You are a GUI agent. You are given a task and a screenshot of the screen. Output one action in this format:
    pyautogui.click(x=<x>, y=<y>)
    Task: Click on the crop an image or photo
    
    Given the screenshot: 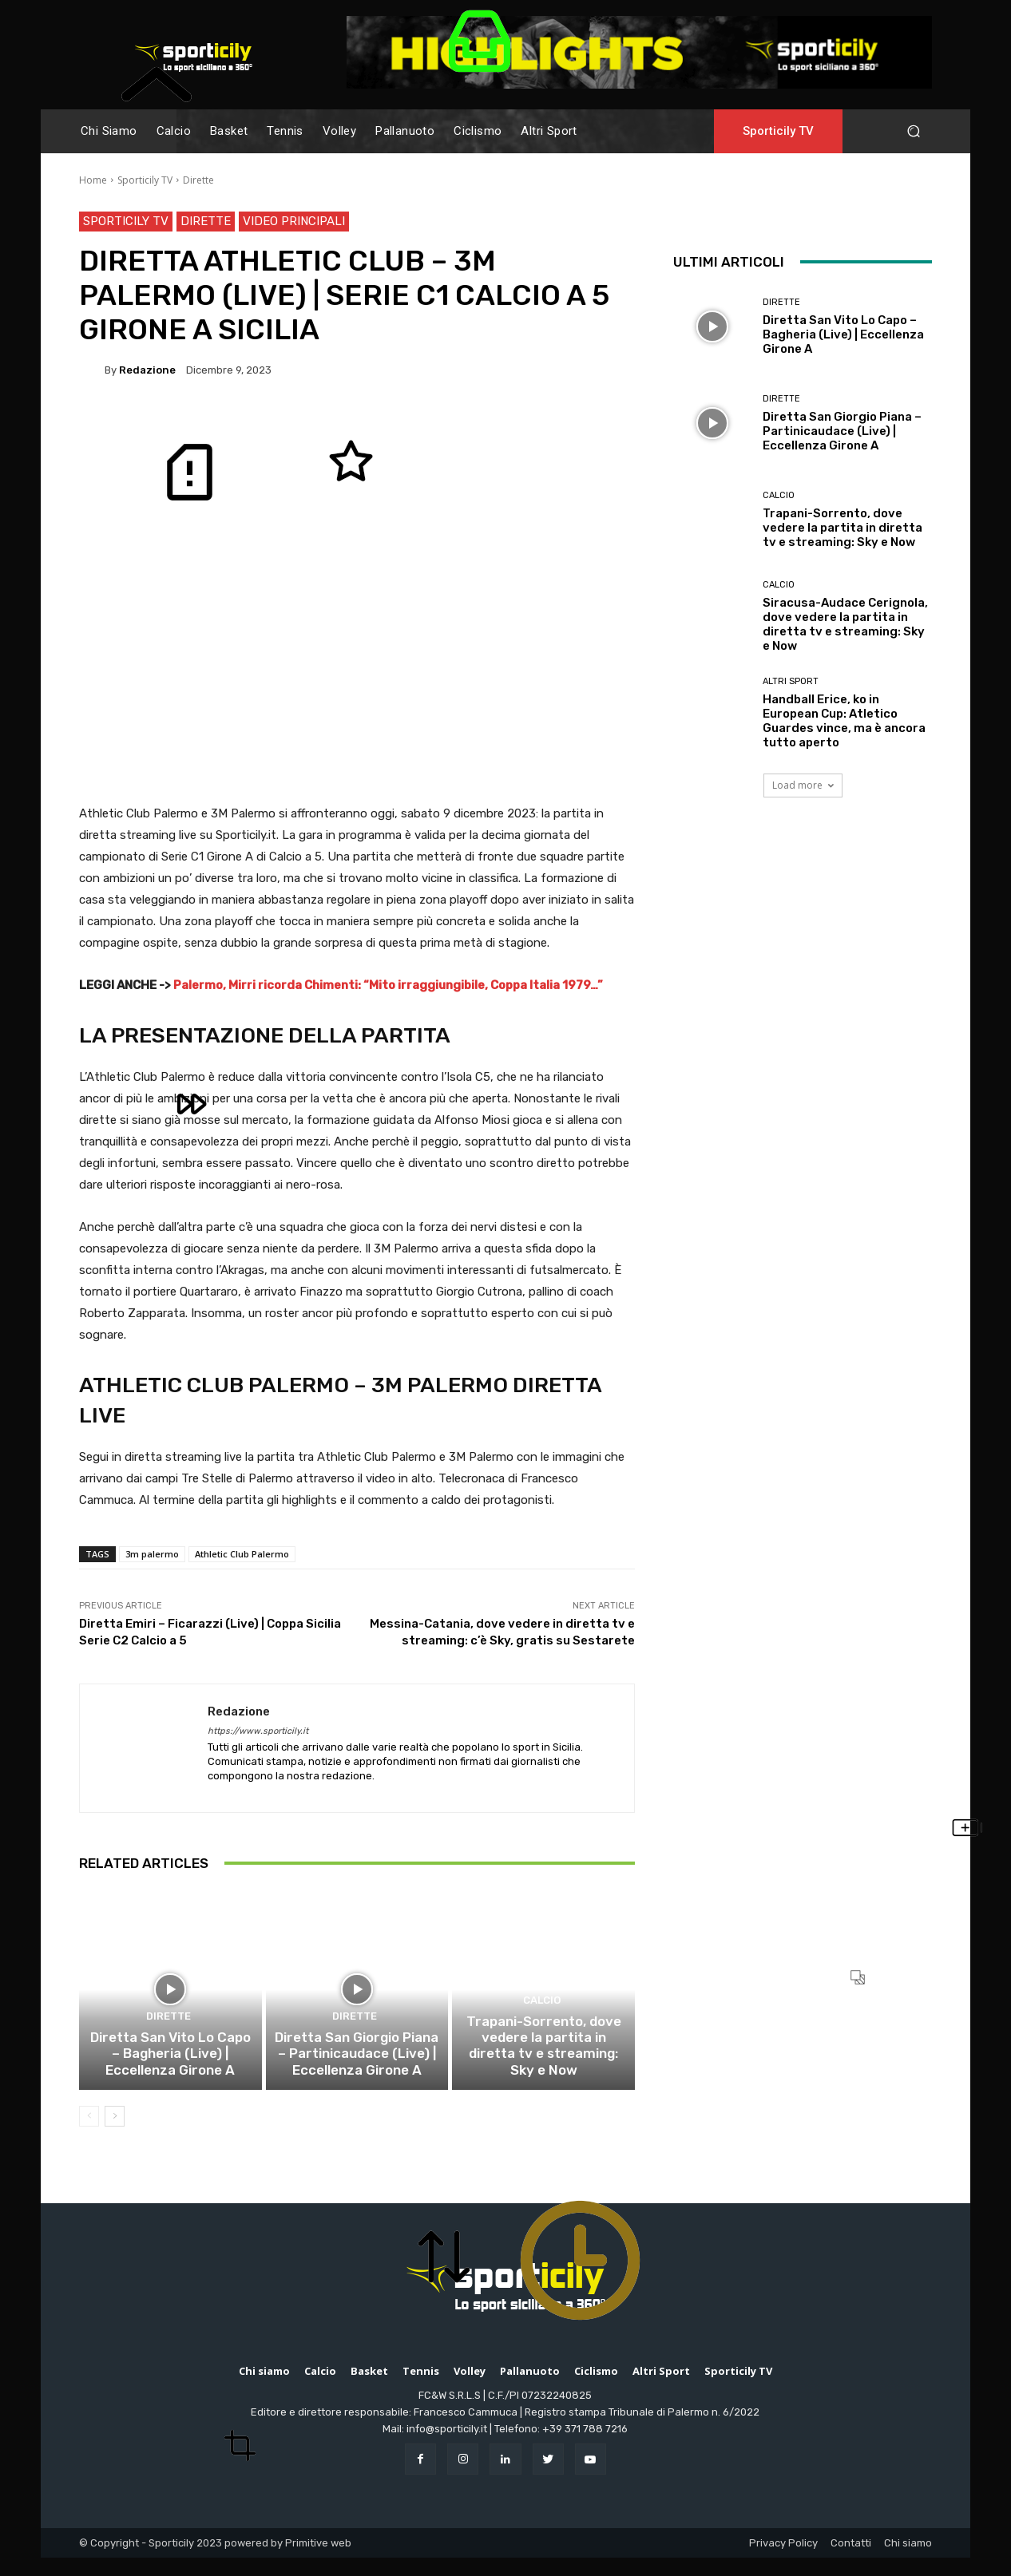 What is the action you would take?
    pyautogui.click(x=240, y=2445)
    